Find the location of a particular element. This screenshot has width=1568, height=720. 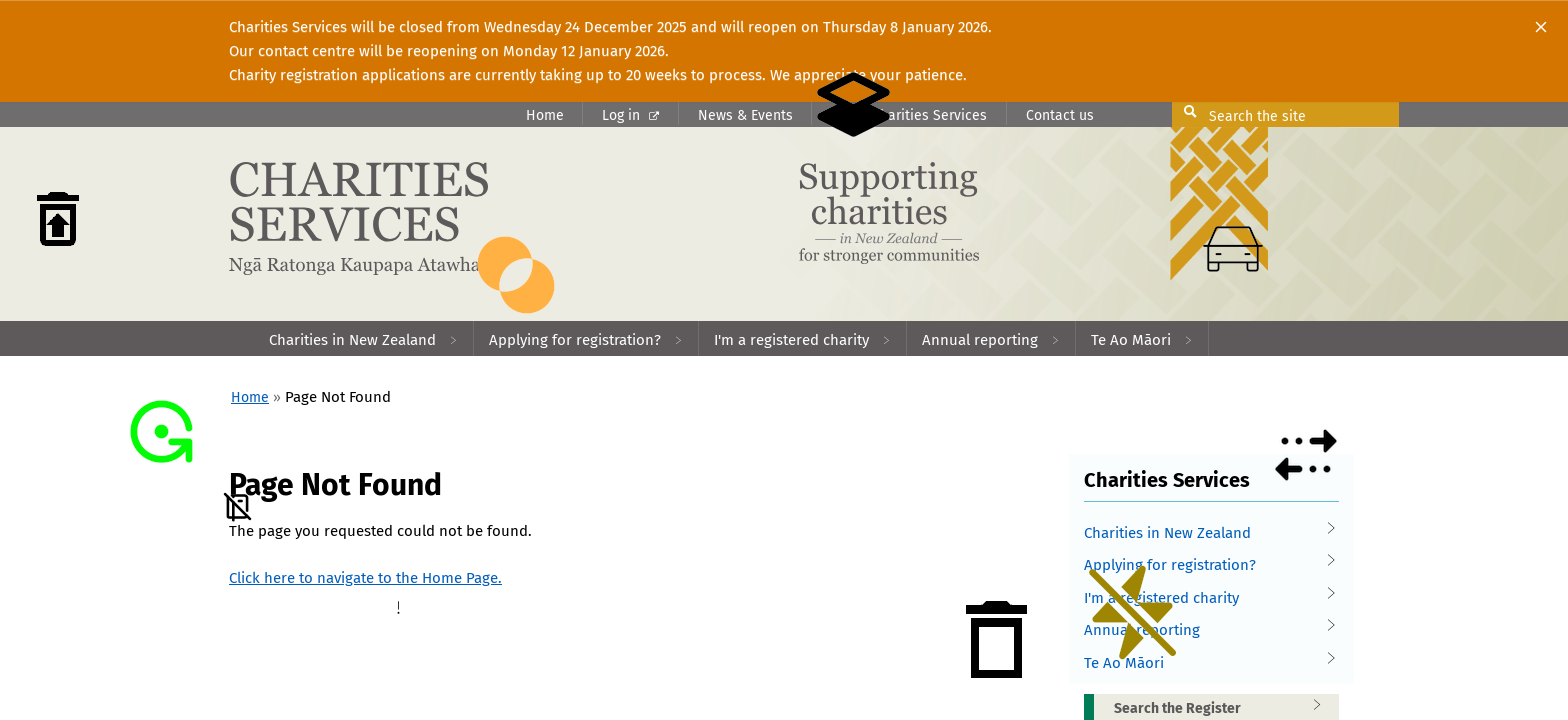

restore a deleted item from trash is located at coordinates (58, 219).